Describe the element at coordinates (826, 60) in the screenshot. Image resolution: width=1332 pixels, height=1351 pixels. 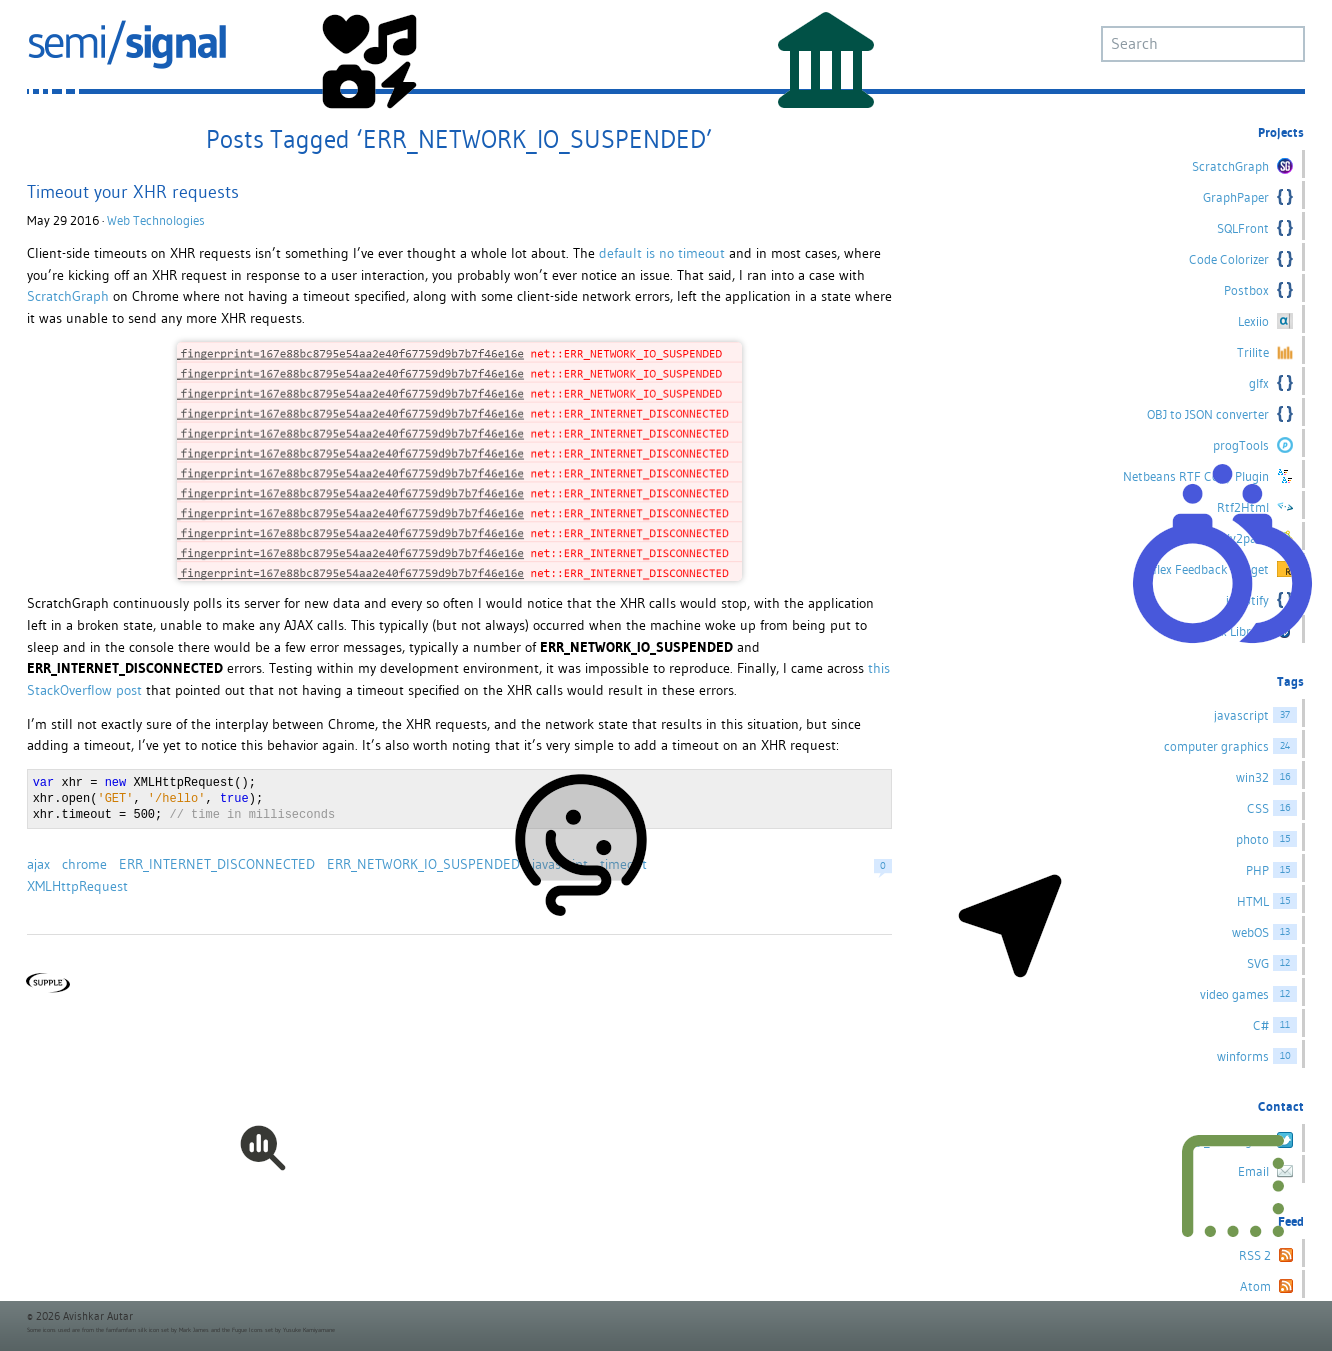
I see `view nearby landmarks or points of interest` at that location.